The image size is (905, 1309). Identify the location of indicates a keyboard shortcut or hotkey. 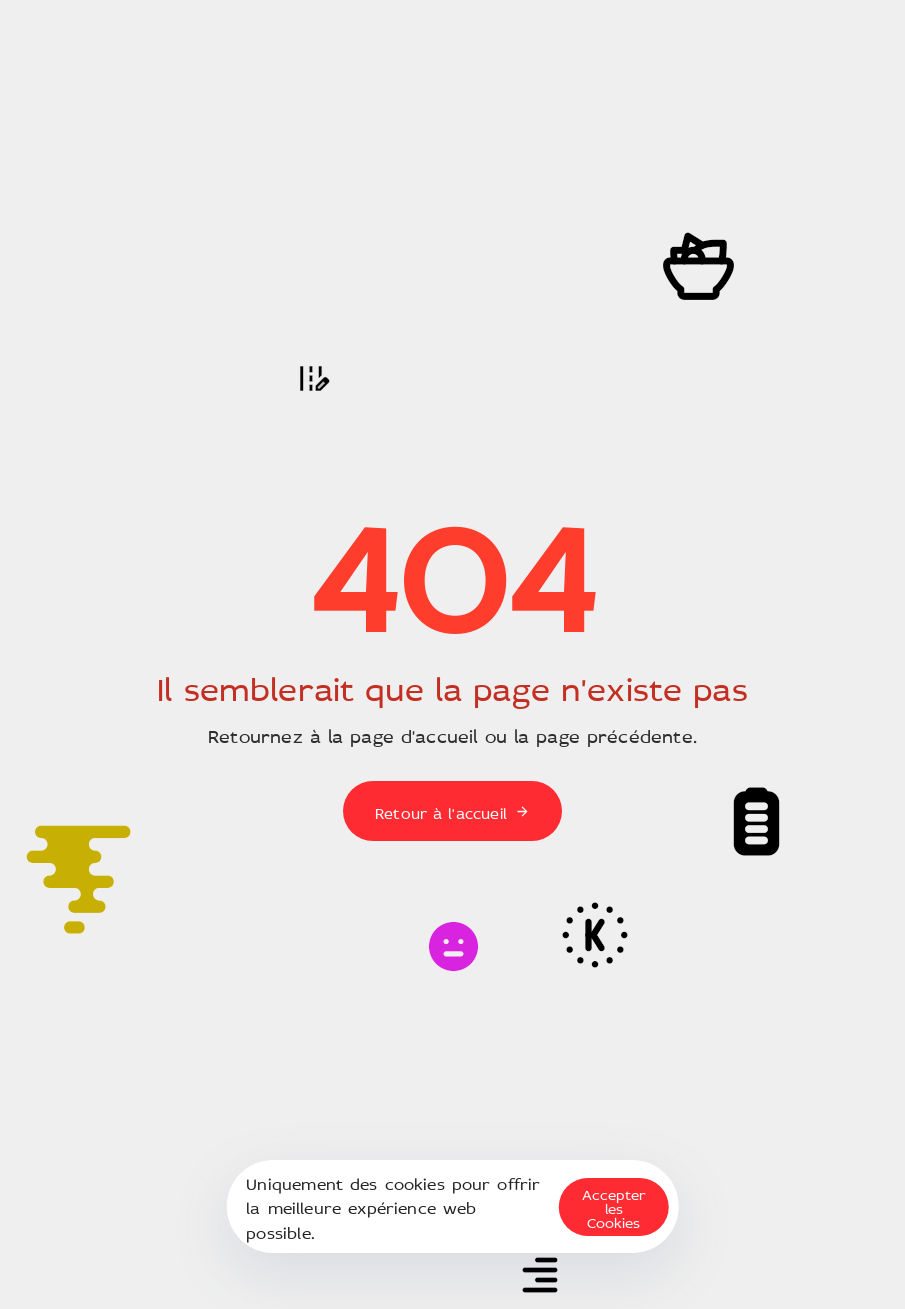
(595, 935).